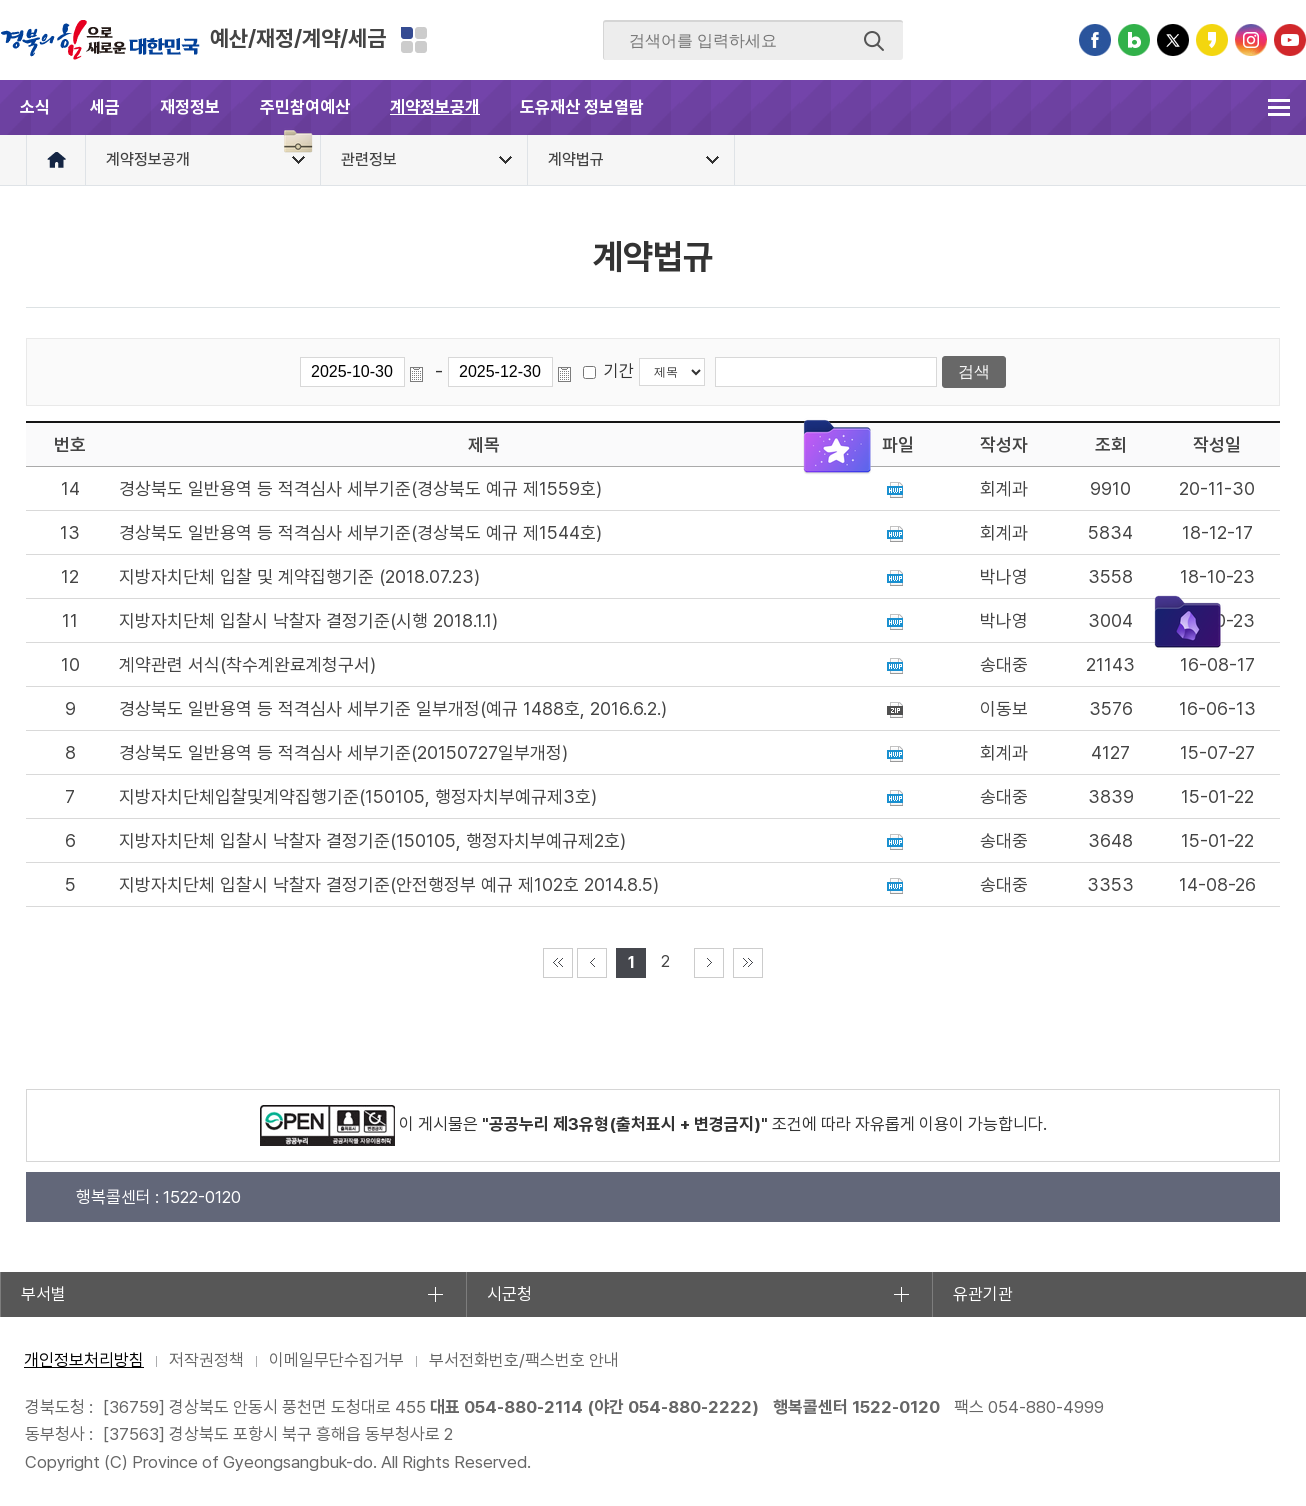  What do you see at coordinates (1187, 623) in the screenshot?
I see `open obsidian vault folder` at bounding box center [1187, 623].